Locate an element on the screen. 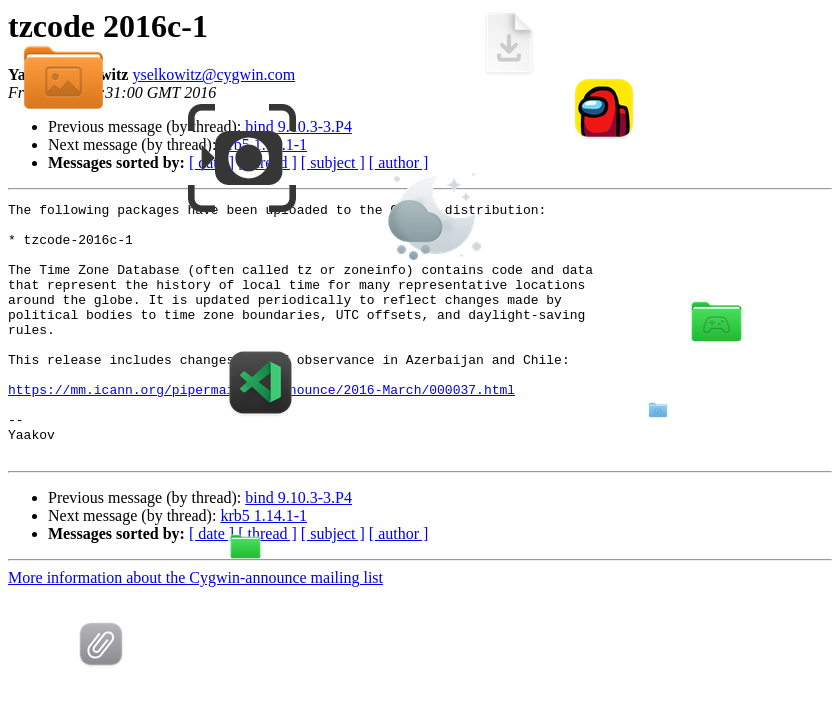 The height and width of the screenshot is (720, 840). launch Among Us game is located at coordinates (604, 108).